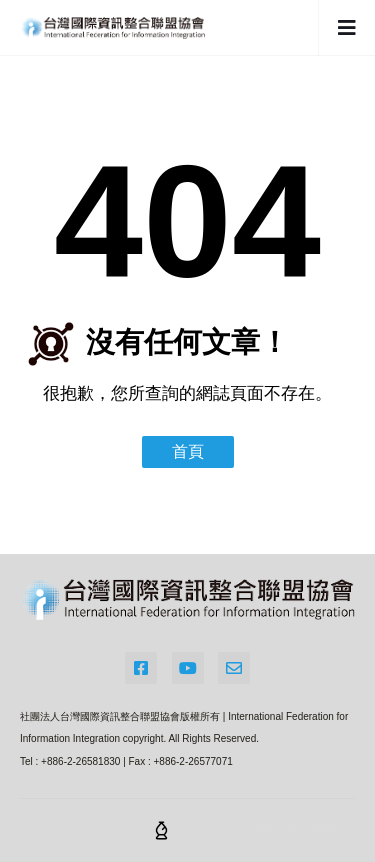 This screenshot has height=862, width=375. What do you see at coordinates (161, 830) in the screenshot?
I see `select the bishop piece in a chess game` at bounding box center [161, 830].